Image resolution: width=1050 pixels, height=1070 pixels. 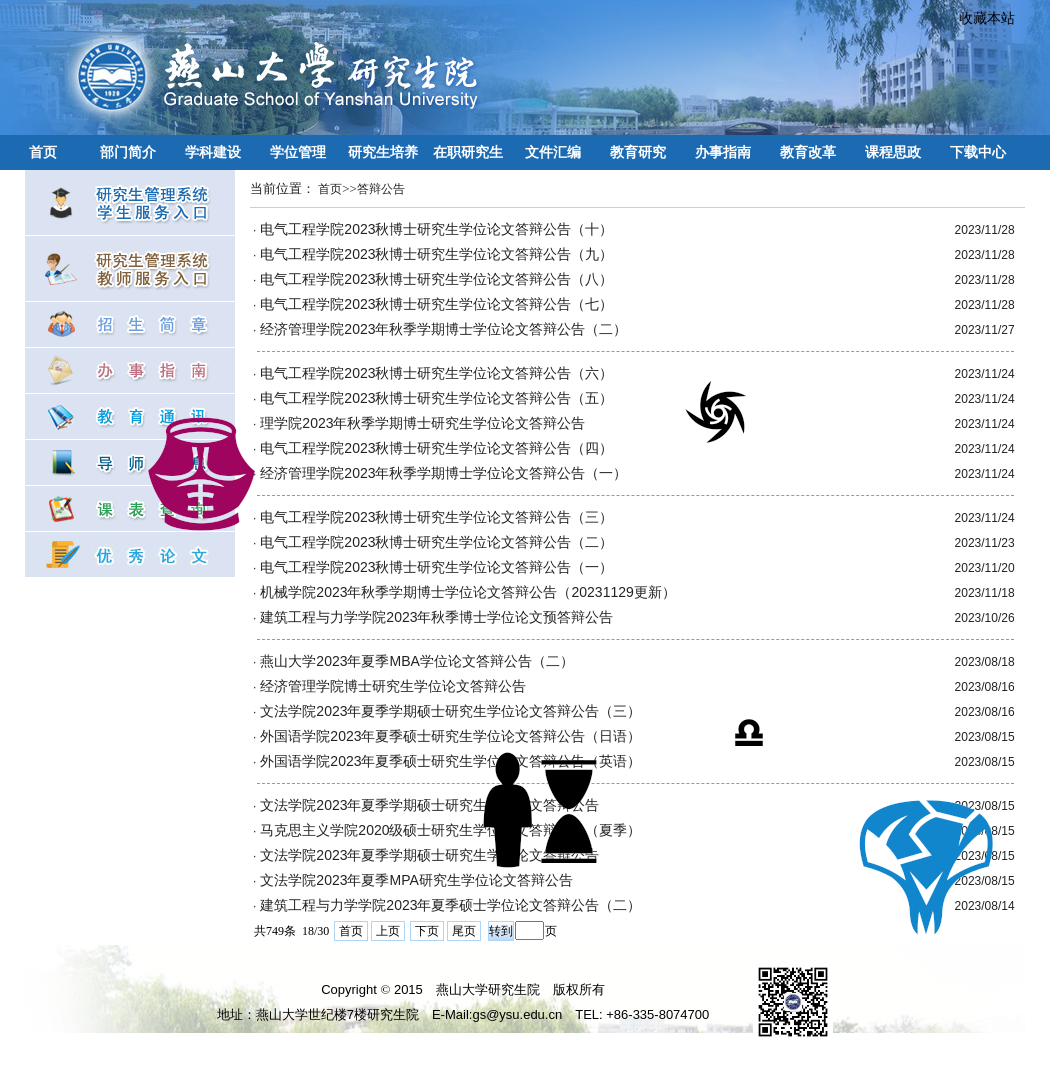 What do you see at coordinates (200, 474) in the screenshot?
I see `equip leather armor to your character` at bounding box center [200, 474].